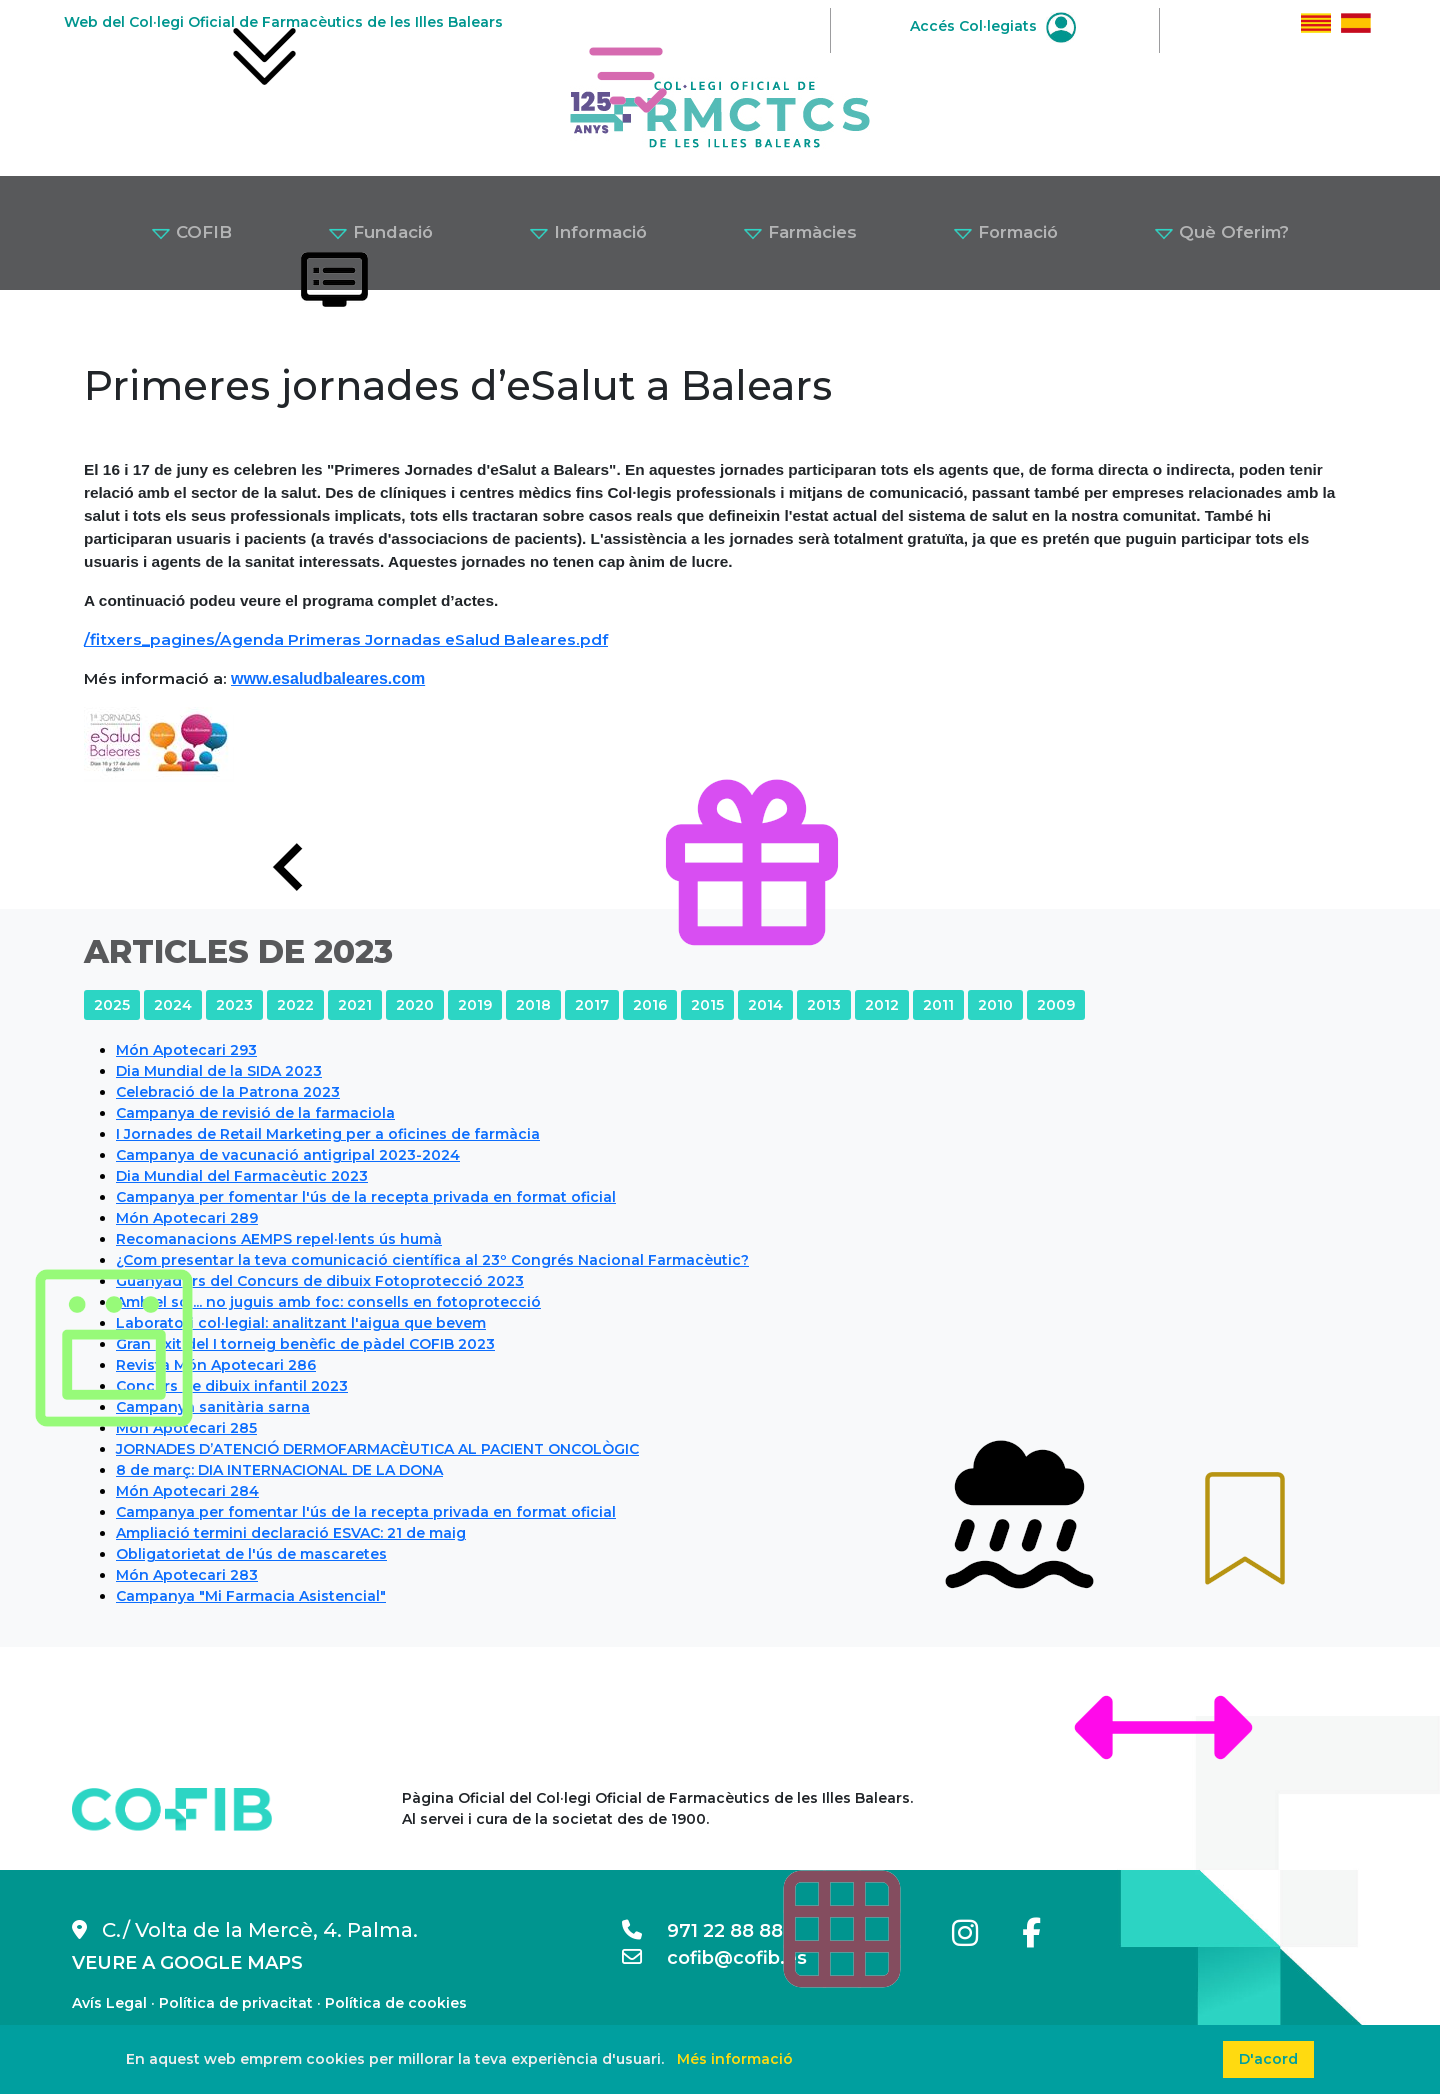  I want to click on switch to grid view layout, so click(842, 1929).